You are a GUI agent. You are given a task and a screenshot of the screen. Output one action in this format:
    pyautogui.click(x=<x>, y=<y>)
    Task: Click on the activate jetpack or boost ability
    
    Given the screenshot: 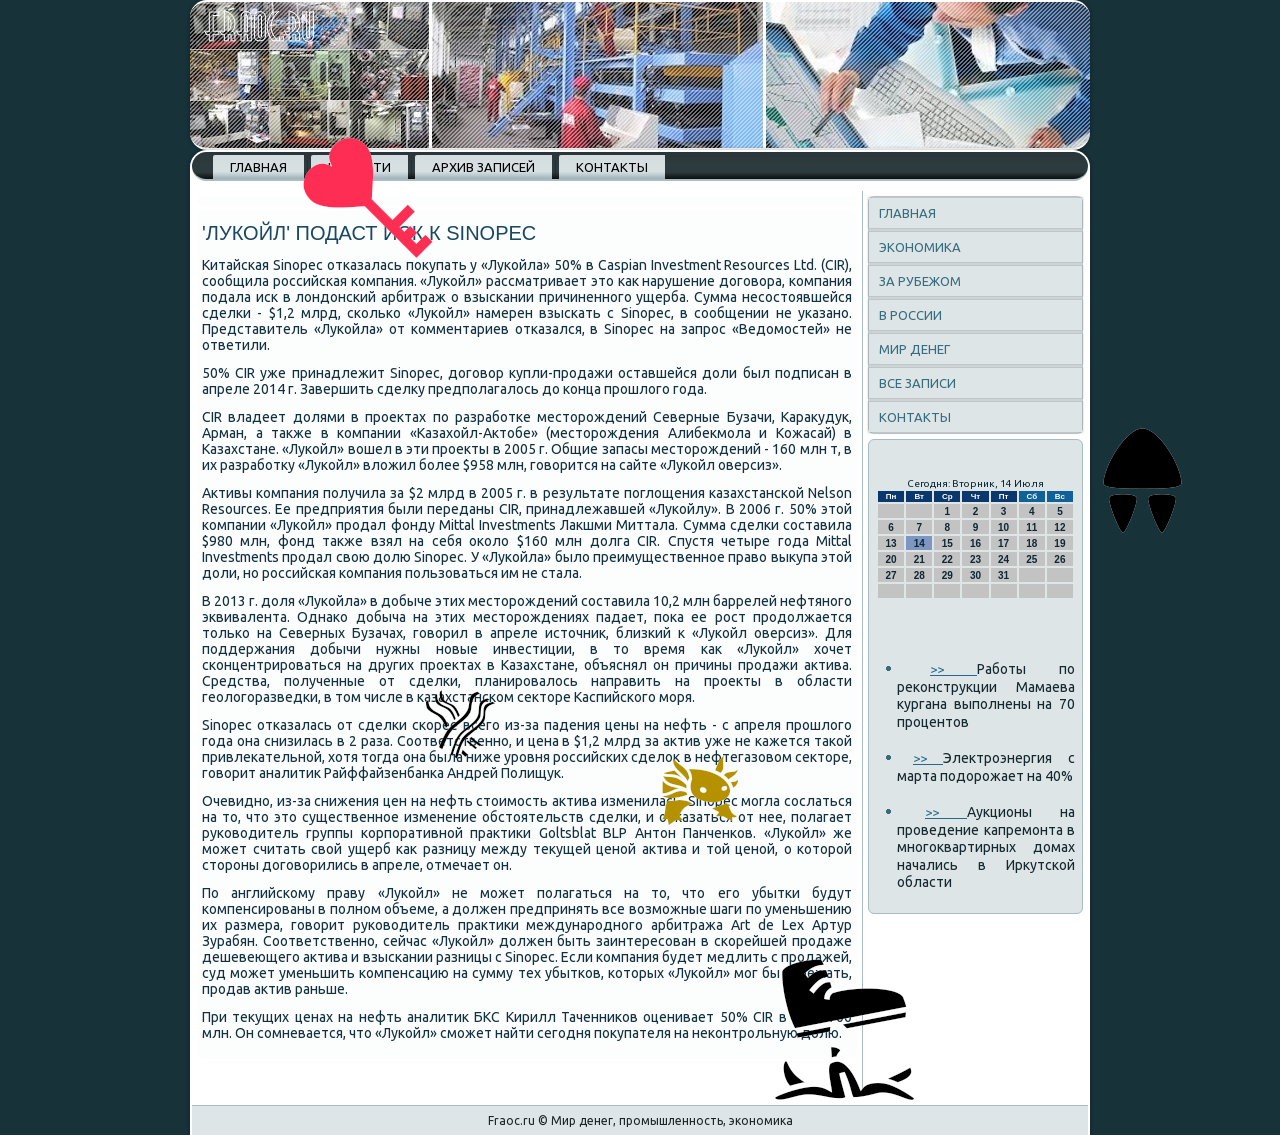 What is the action you would take?
    pyautogui.click(x=1142, y=480)
    